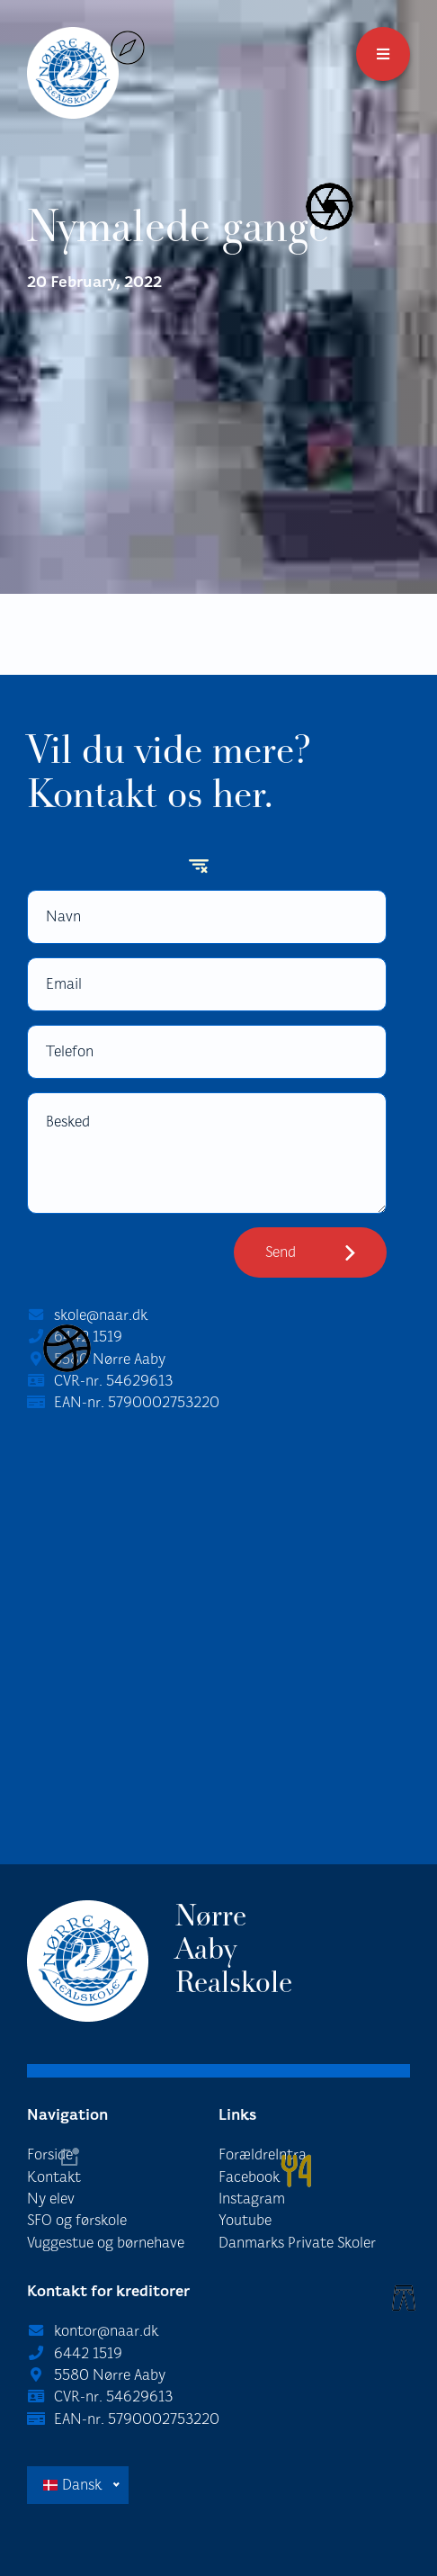 This screenshot has width=437, height=2576. Describe the element at coordinates (404, 2298) in the screenshot. I see `browse pants or bottoms category` at that location.